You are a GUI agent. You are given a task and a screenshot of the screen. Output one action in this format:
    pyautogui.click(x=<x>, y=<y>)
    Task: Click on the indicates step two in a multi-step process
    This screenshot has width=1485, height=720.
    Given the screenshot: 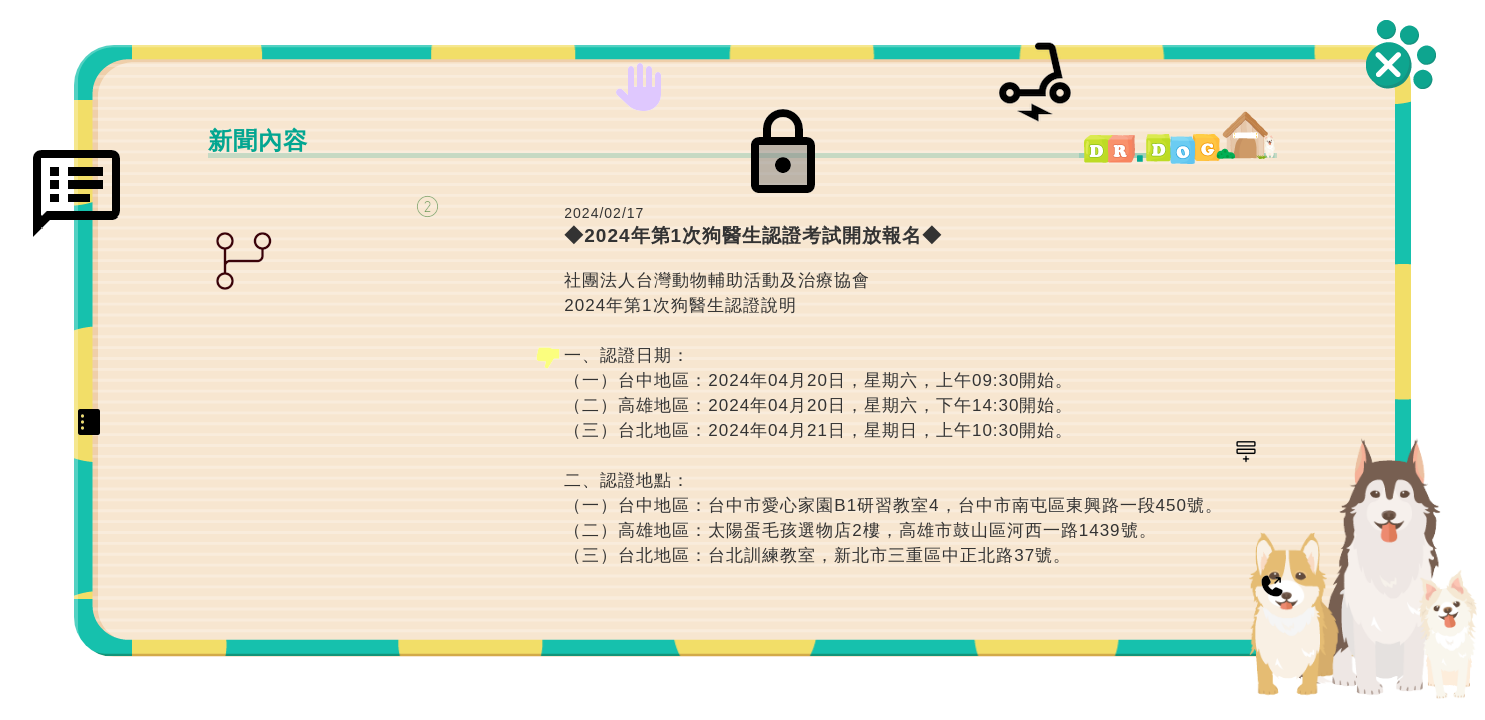 What is the action you would take?
    pyautogui.click(x=427, y=206)
    